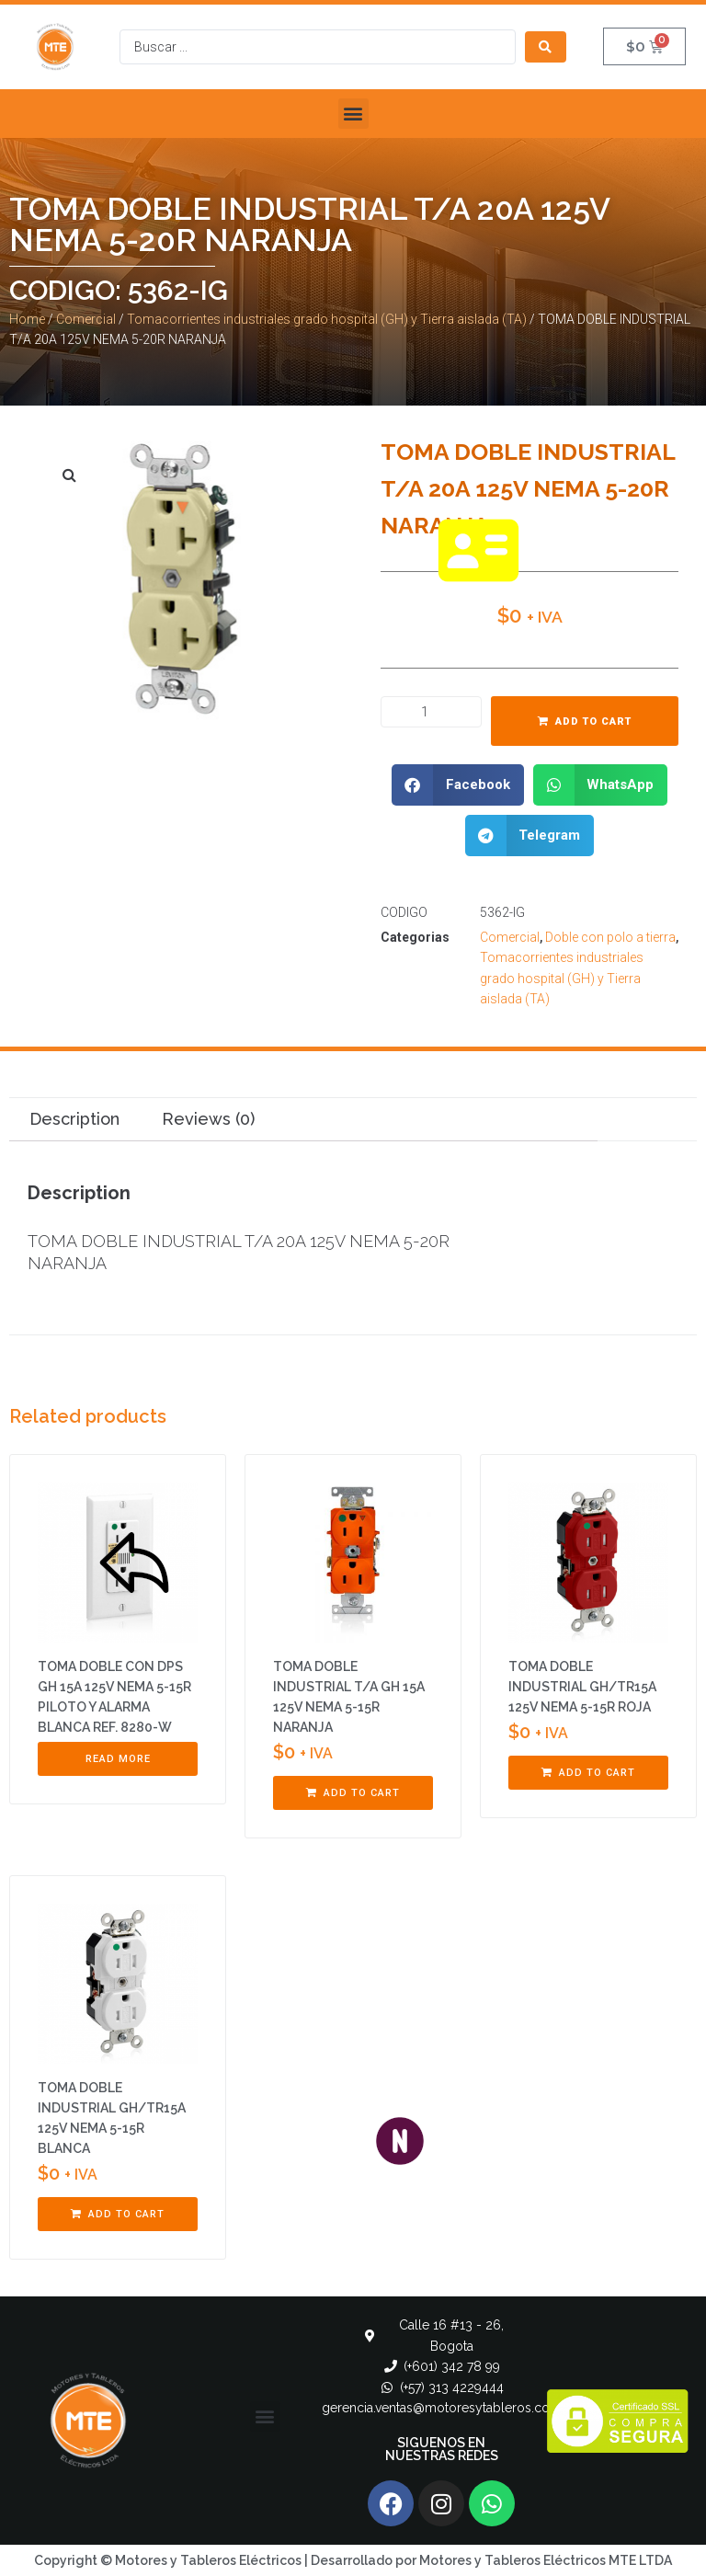  Describe the element at coordinates (400, 2141) in the screenshot. I see `indicates a north direction or compass point` at that location.